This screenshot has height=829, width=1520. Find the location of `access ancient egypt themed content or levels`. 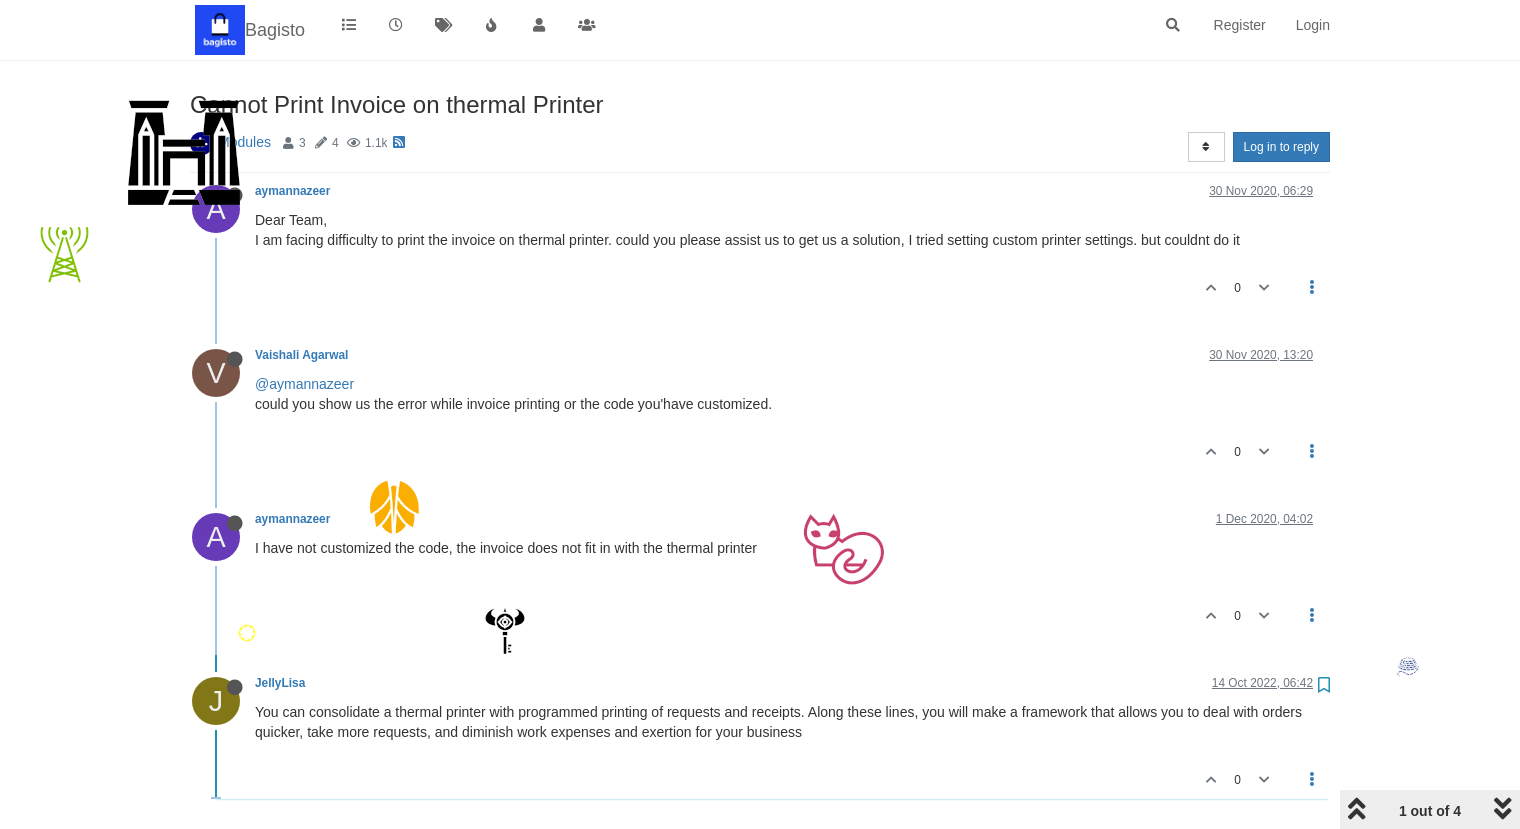

access ancient egypt themed content or levels is located at coordinates (184, 149).